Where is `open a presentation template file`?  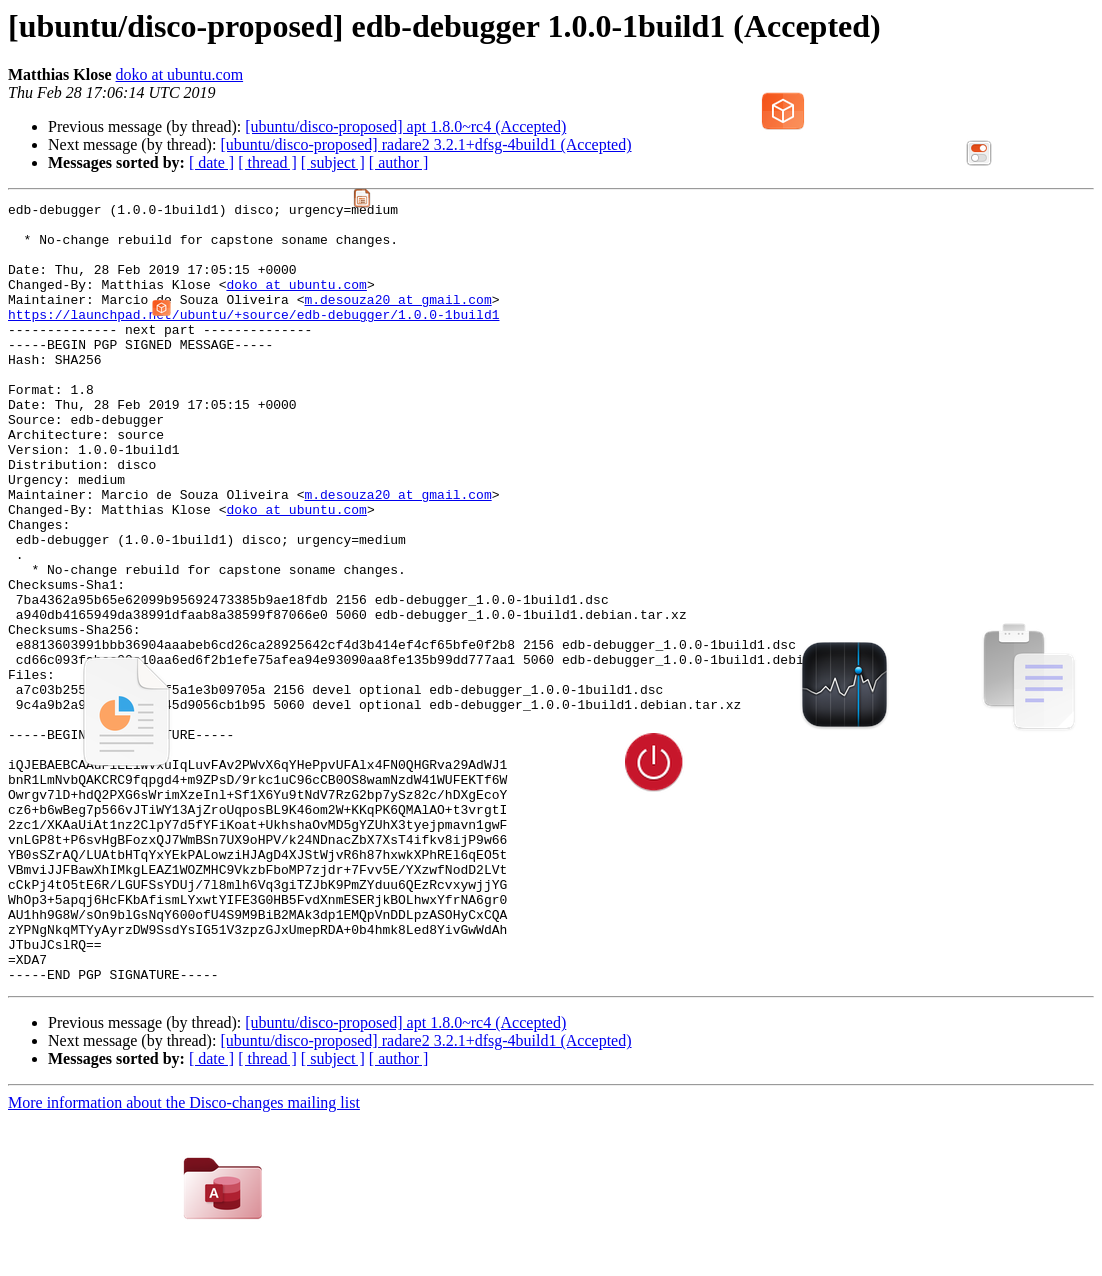
open a presentation template file is located at coordinates (362, 198).